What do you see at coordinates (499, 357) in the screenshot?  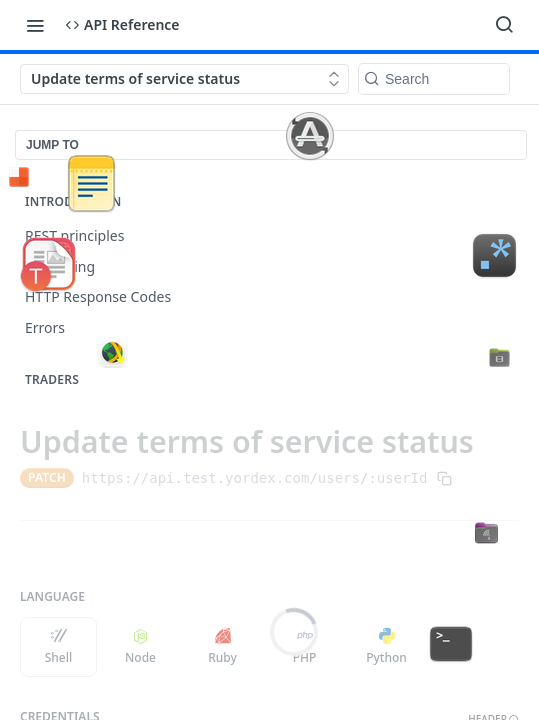 I see `open your videos folder` at bounding box center [499, 357].